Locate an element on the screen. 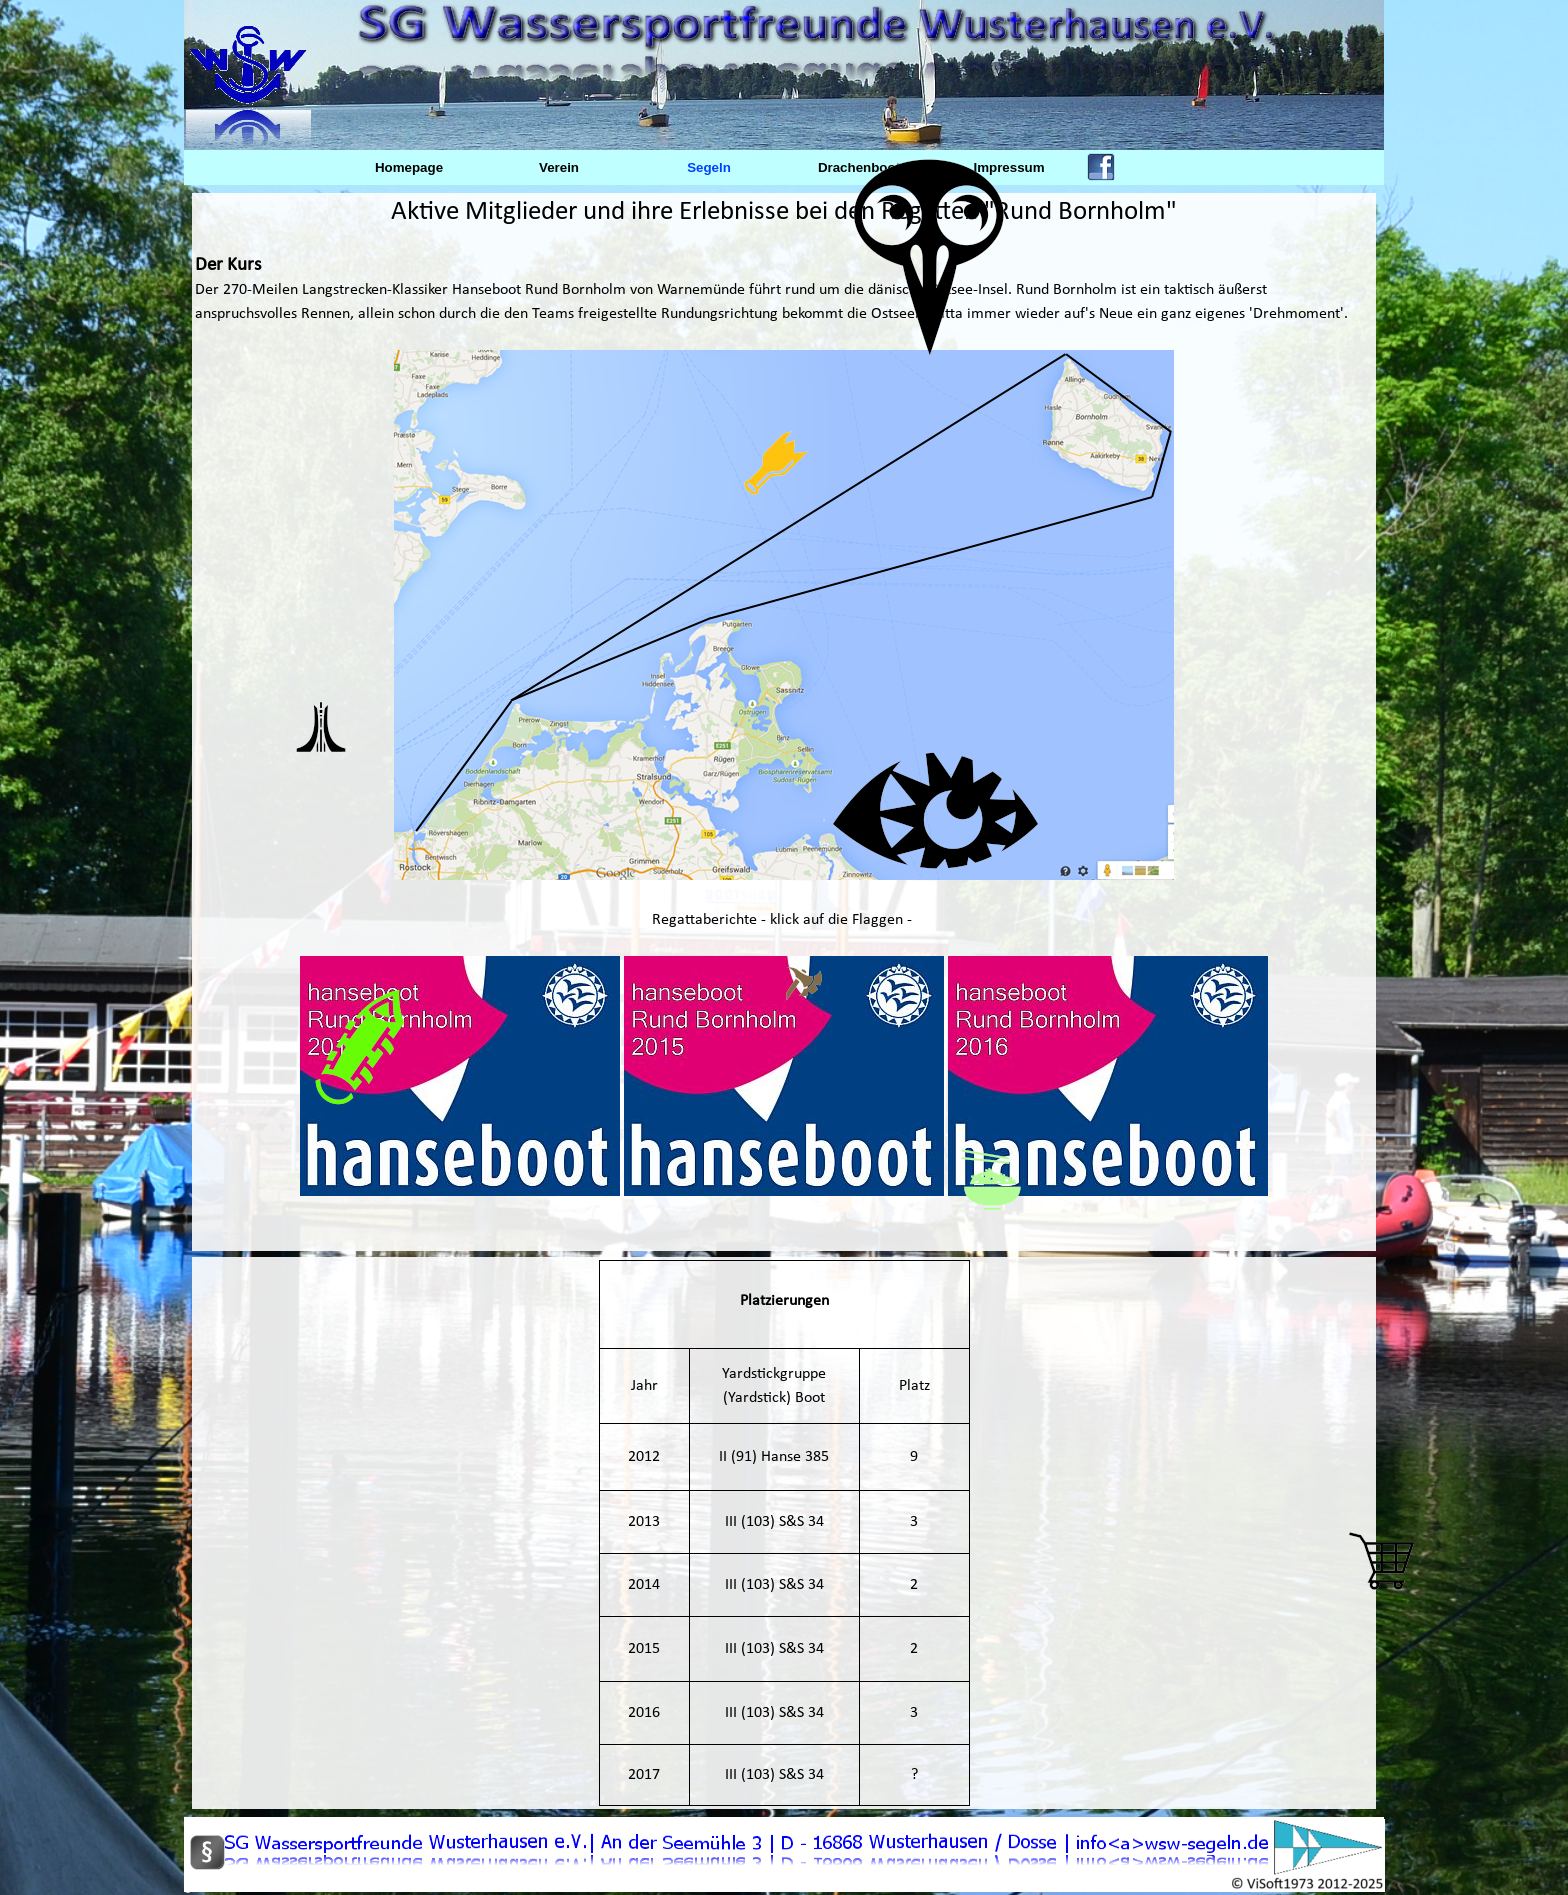 The height and width of the screenshot is (1895, 1568). indicates a damaged or worn weapon in inventory is located at coordinates (804, 985).